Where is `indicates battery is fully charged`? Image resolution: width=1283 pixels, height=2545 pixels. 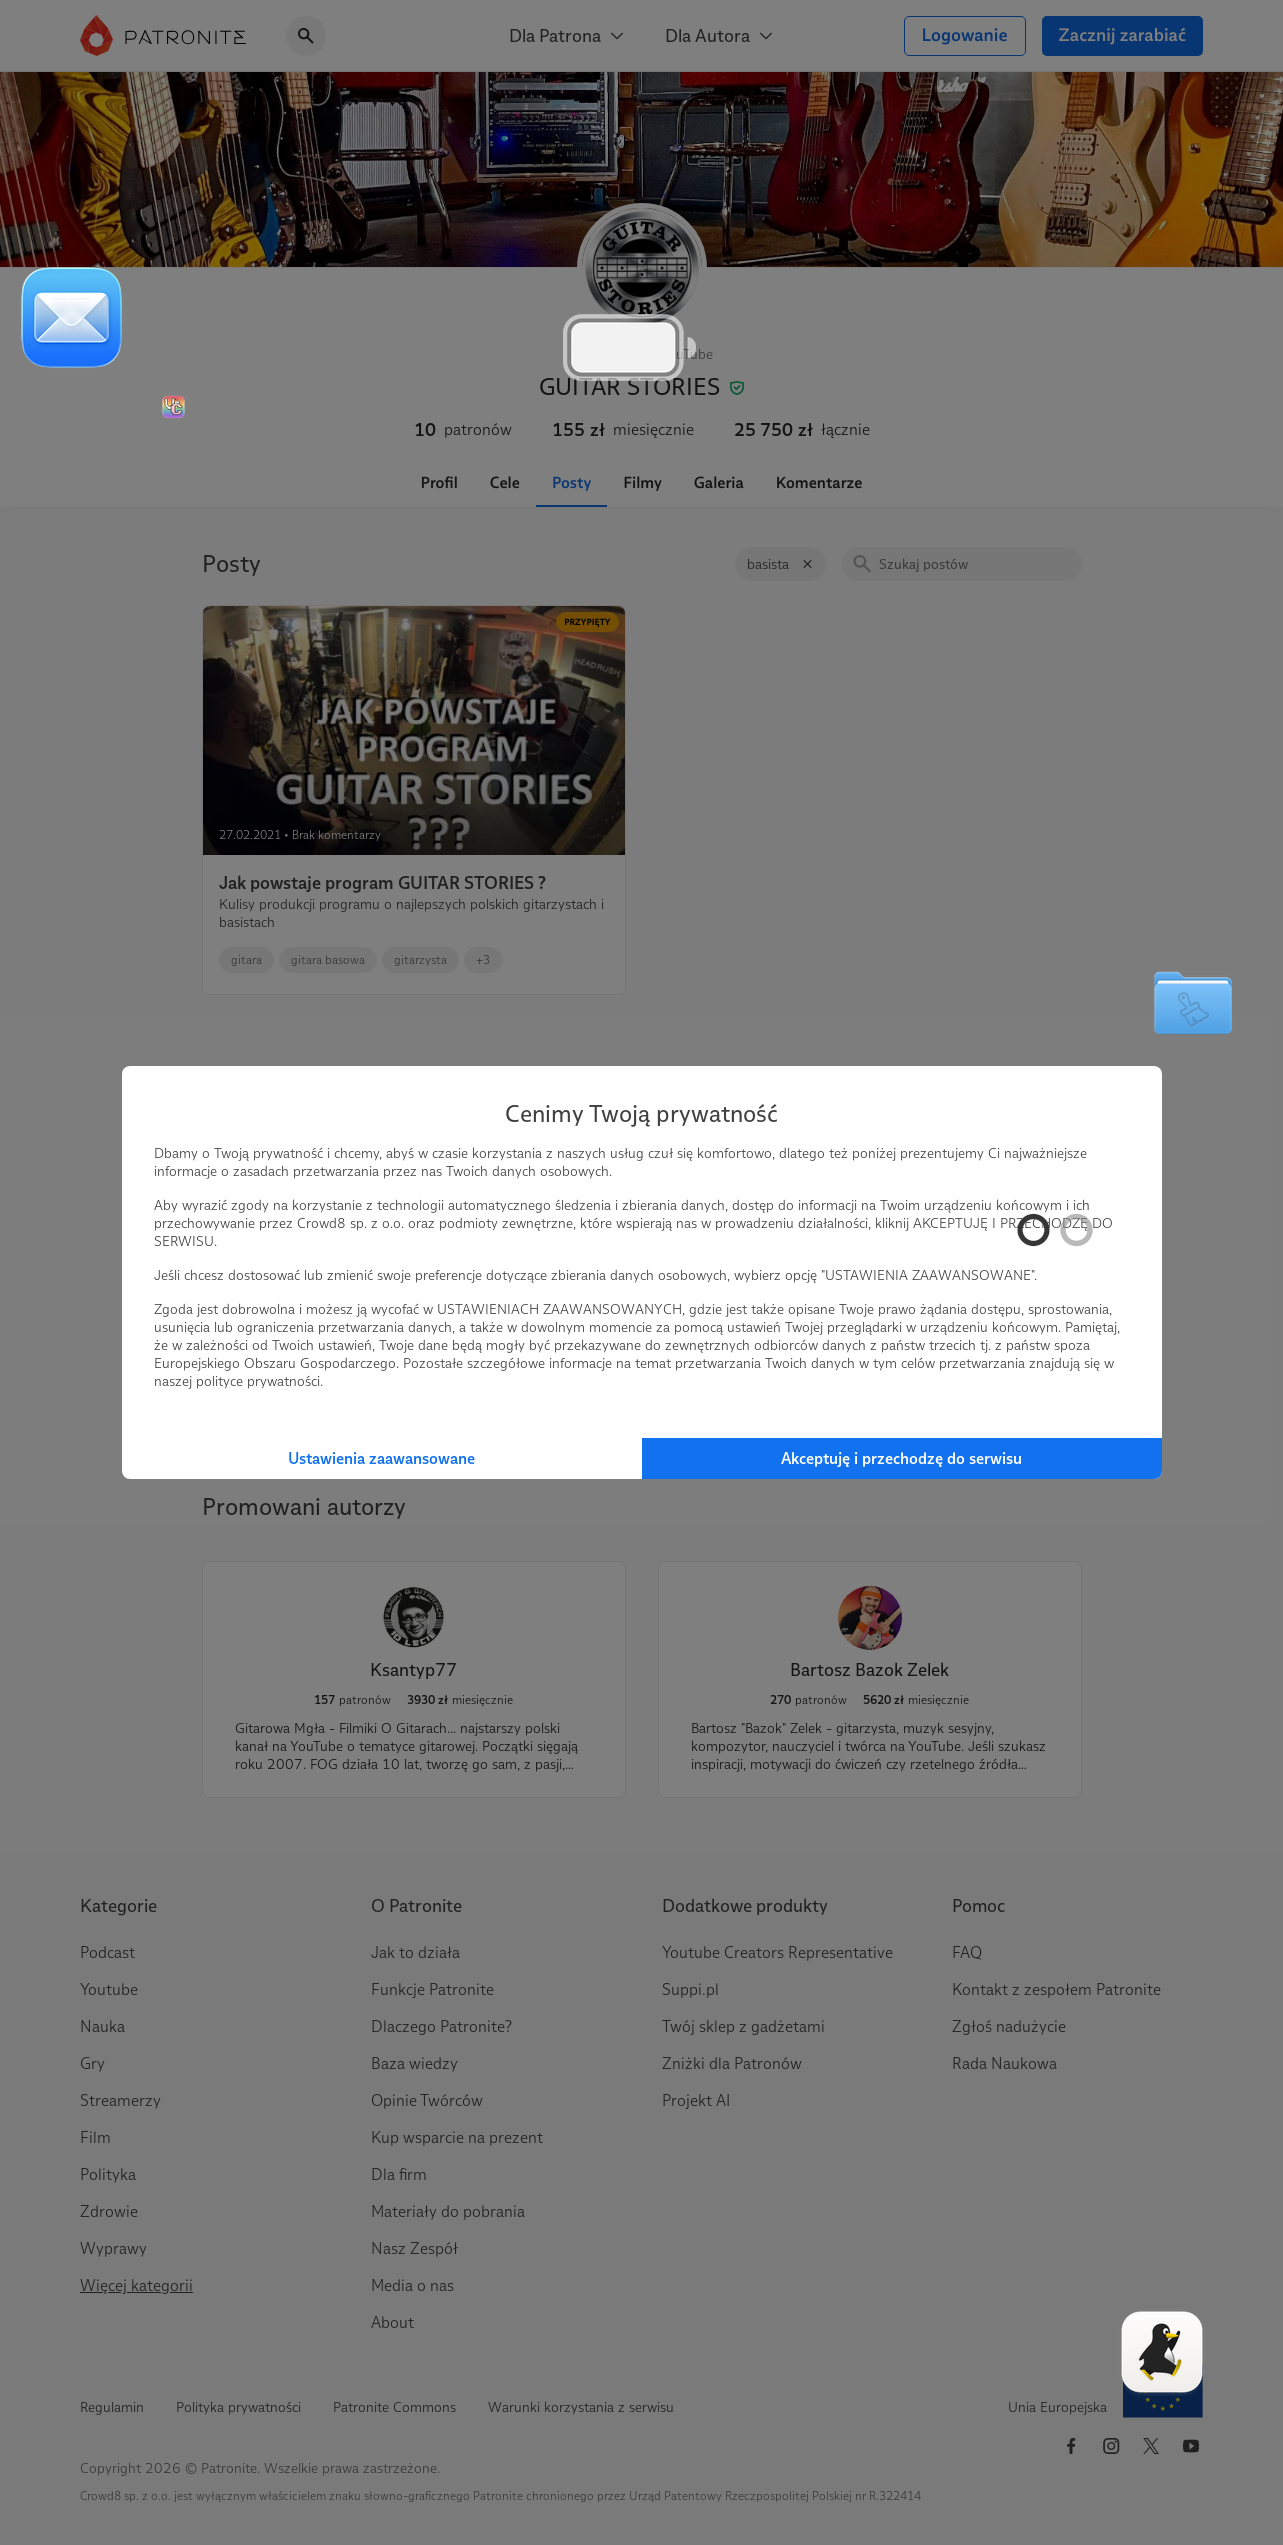 indicates battery is fully charged is located at coordinates (629, 347).